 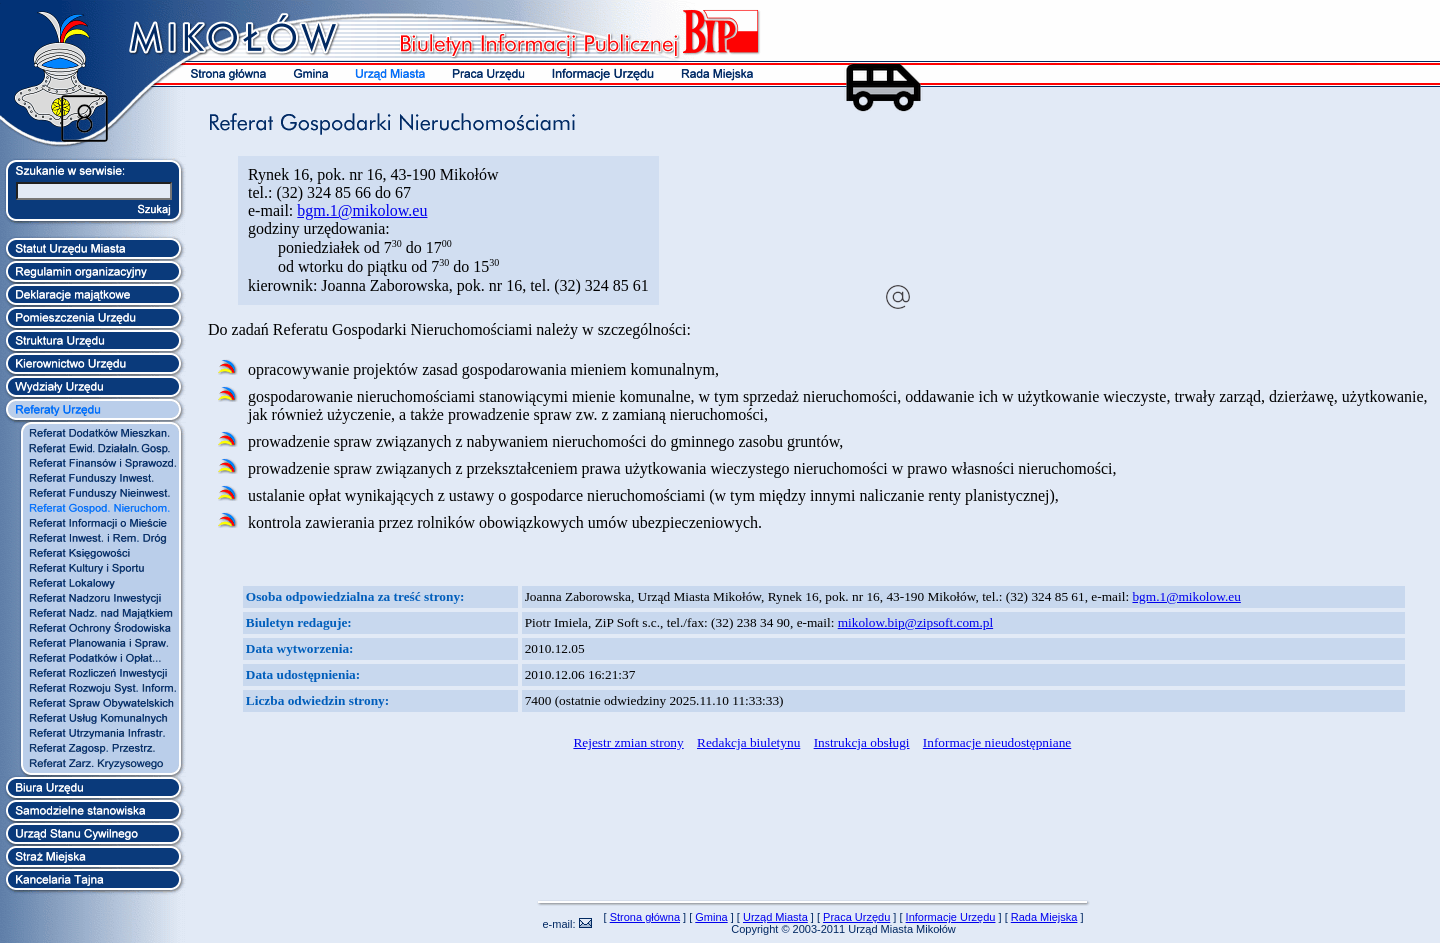 What do you see at coordinates (883, 87) in the screenshot?
I see `access airport shuttle services` at bounding box center [883, 87].